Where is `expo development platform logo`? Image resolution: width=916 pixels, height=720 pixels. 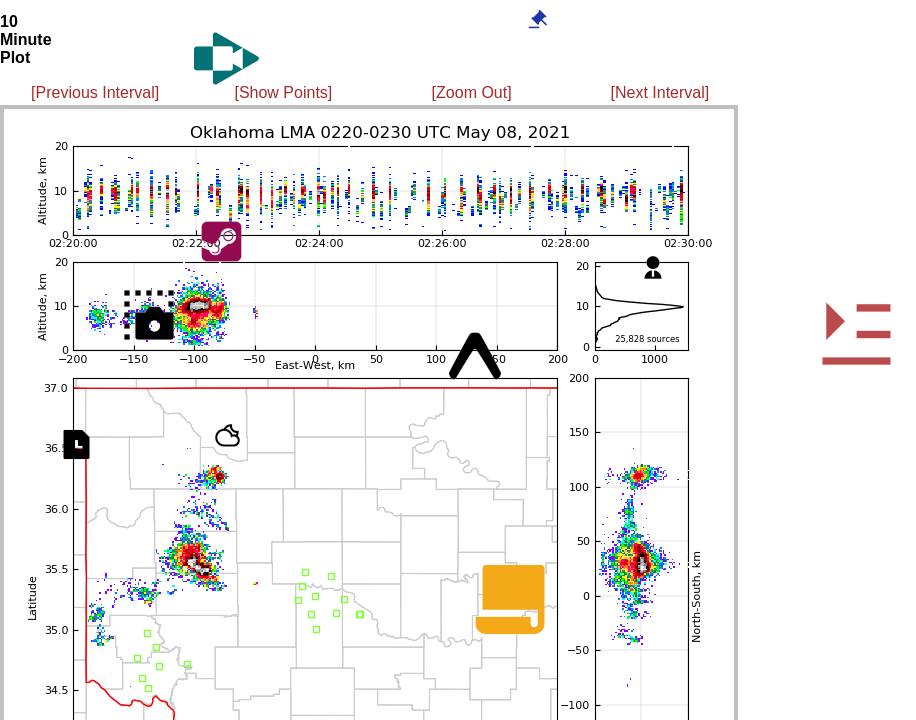 expo development platform logo is located at coordinates (475, 356).